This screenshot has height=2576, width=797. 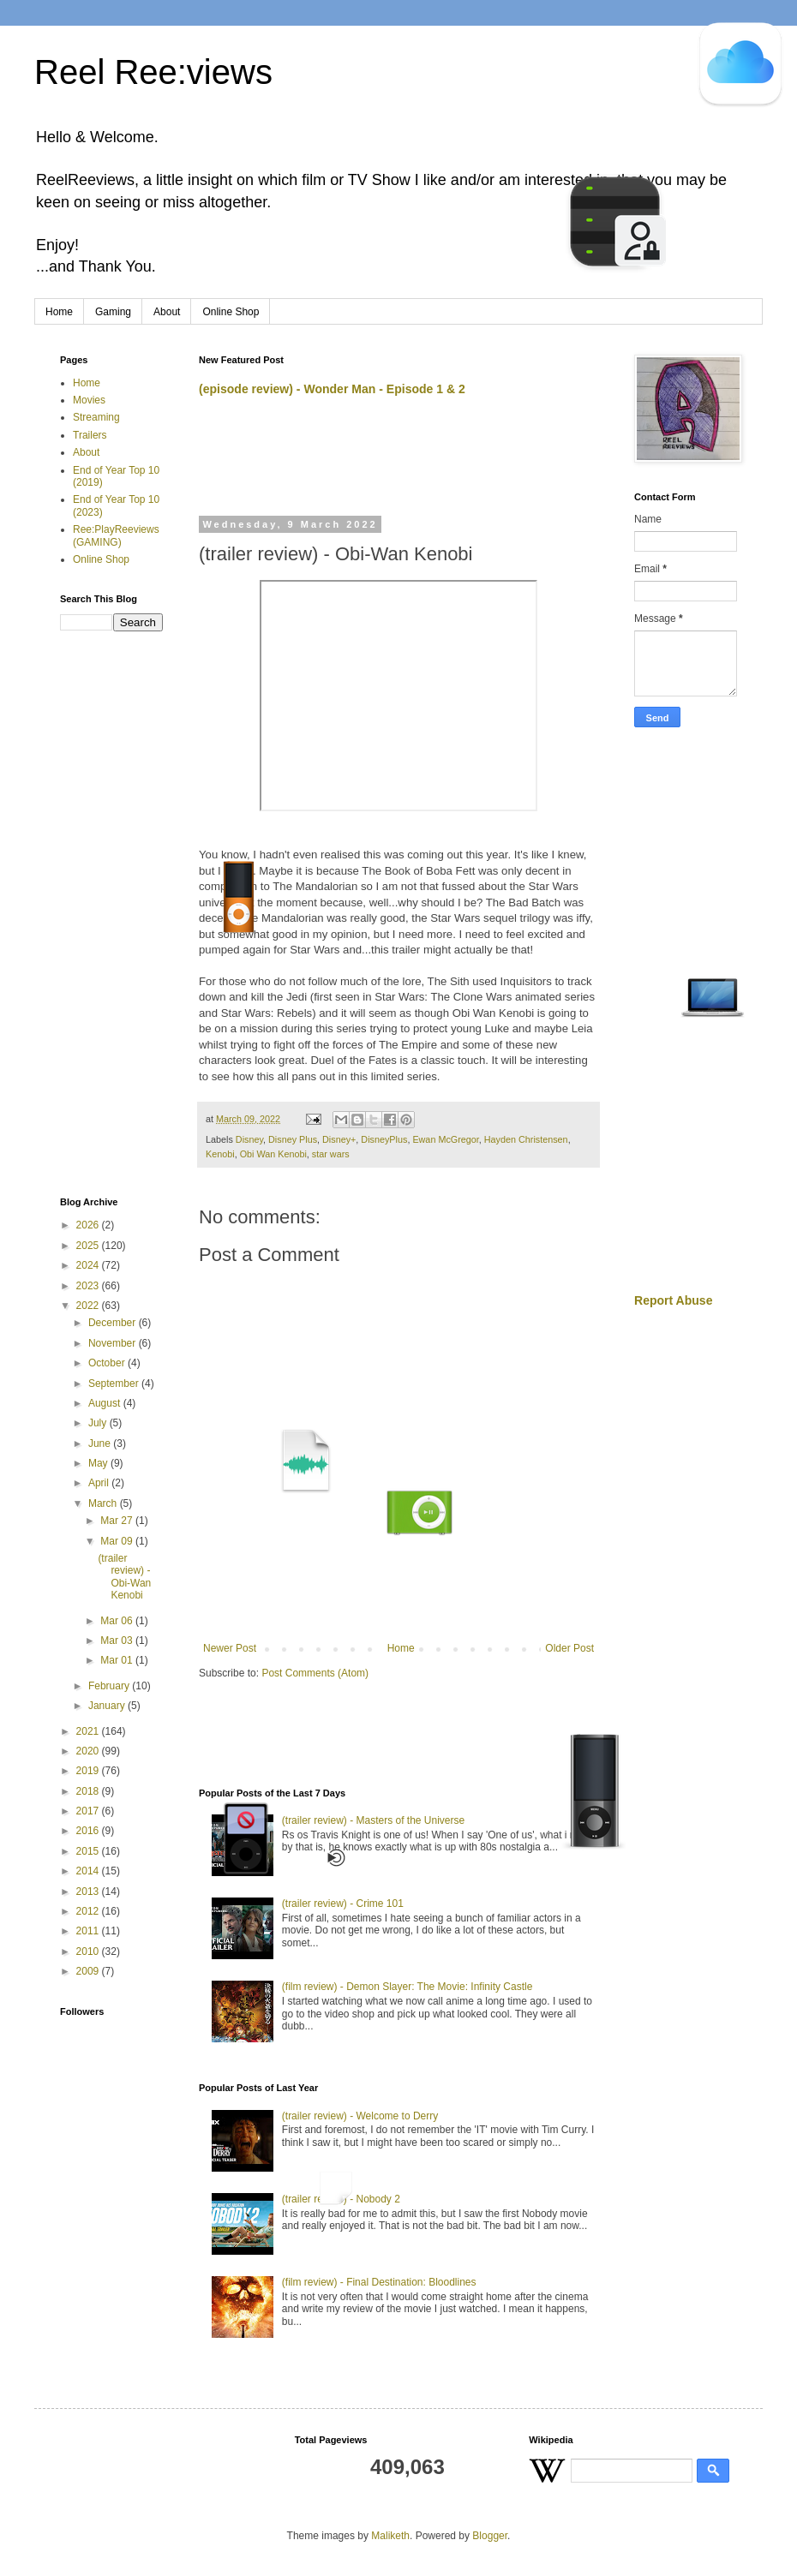 I want to click on iPod device not connected or unavailable, so click(x=246, y=1838).